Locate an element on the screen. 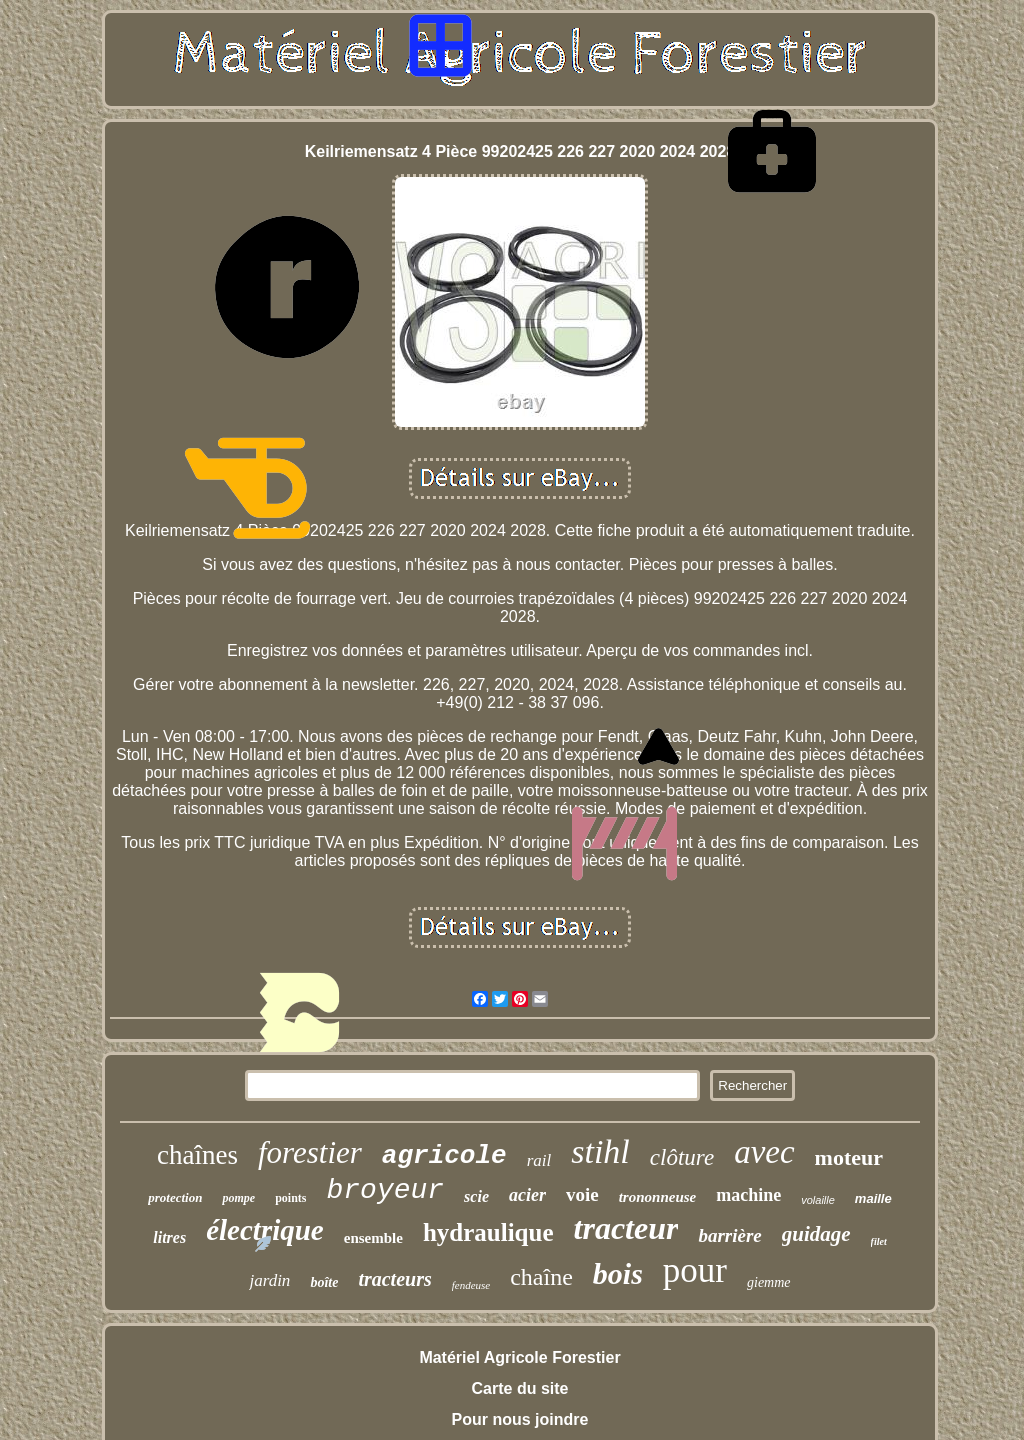 The image size is (1024, 1440). access medical records or health information is located at coordinates (772, 154).